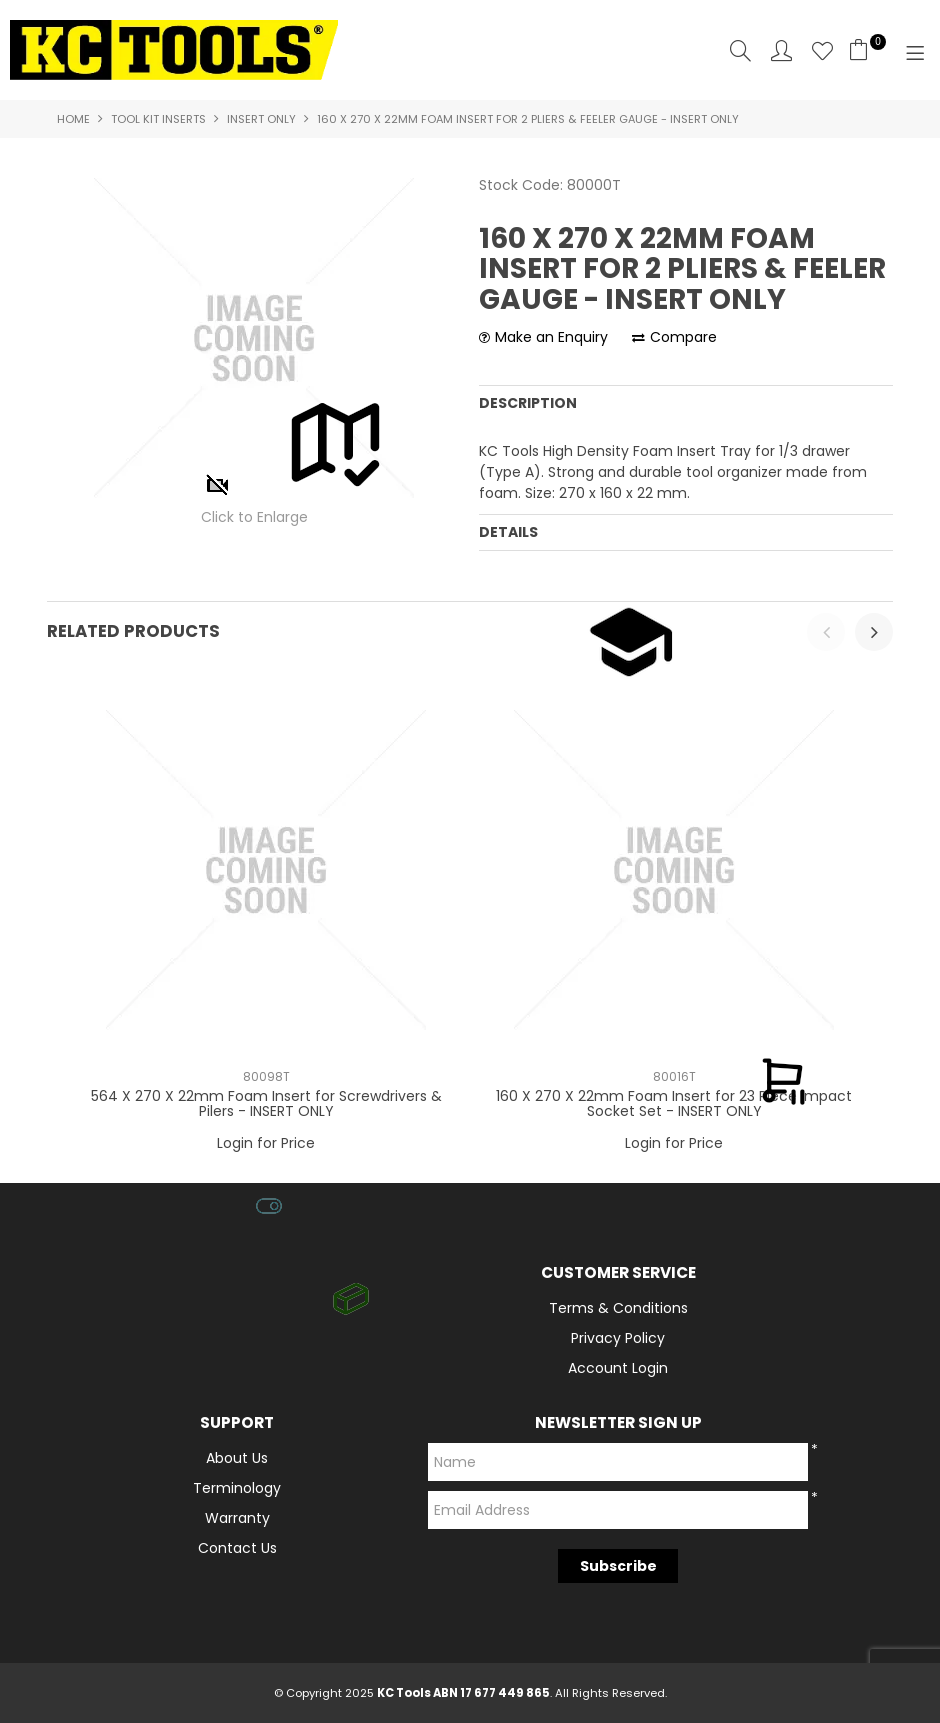 The width and height of the screenshot is (940, 1723). I want to click on turn off camera or video, so click(217, 485).